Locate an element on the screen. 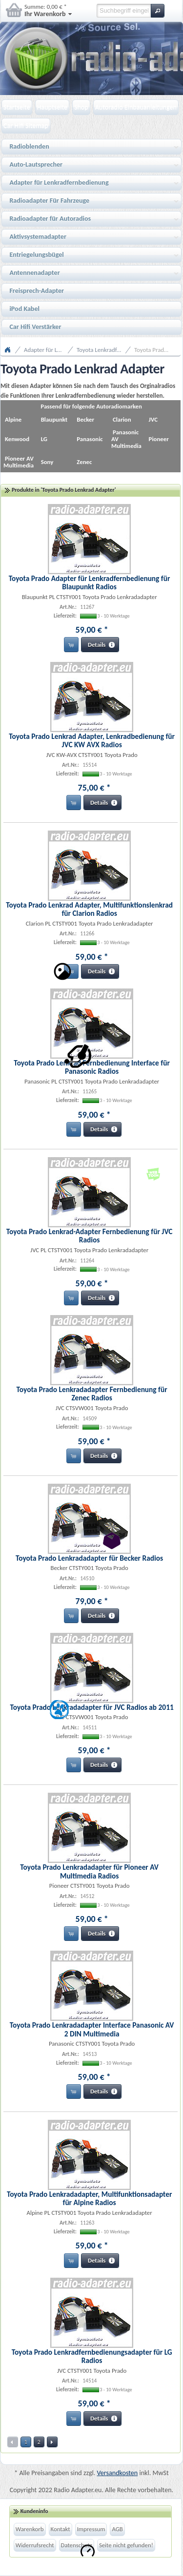 The image size is (183, 2576). open zoiper VoIP calling app is located at coordinates (78, 1056).